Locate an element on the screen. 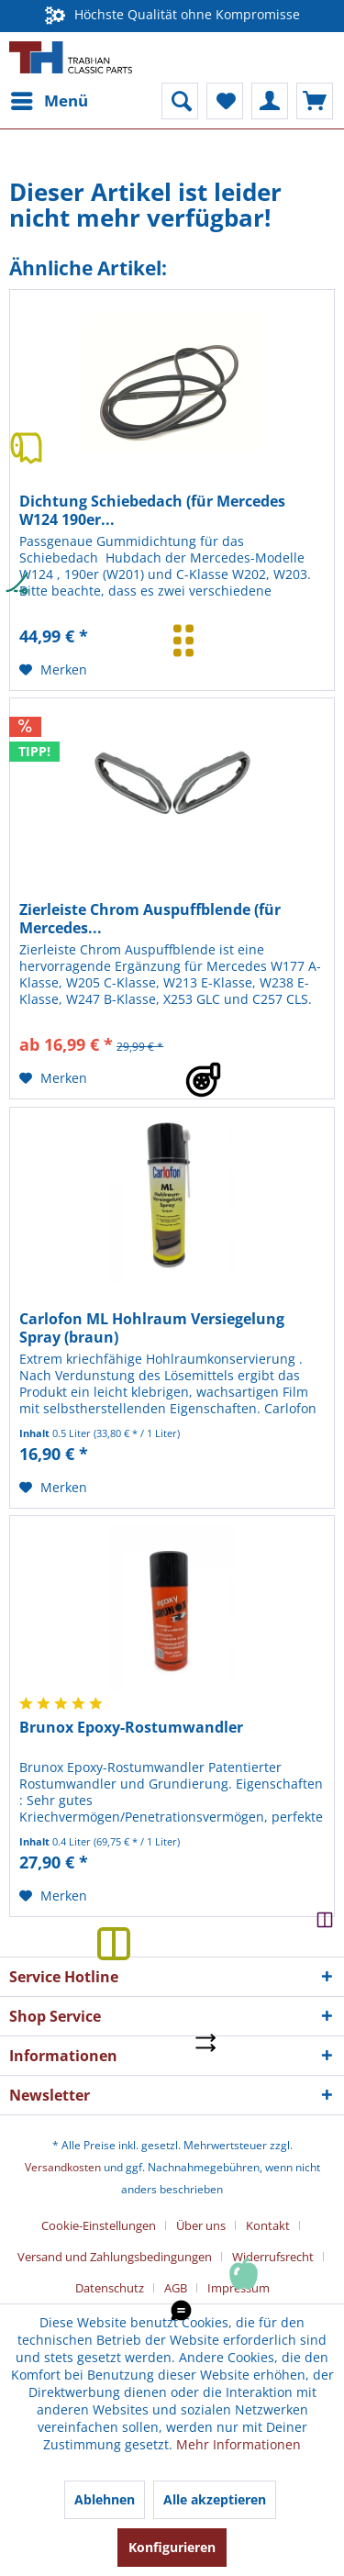 The width and height of the screenshot is (344, 2576). open chat or messaging is located at coordinates (181, 2310).